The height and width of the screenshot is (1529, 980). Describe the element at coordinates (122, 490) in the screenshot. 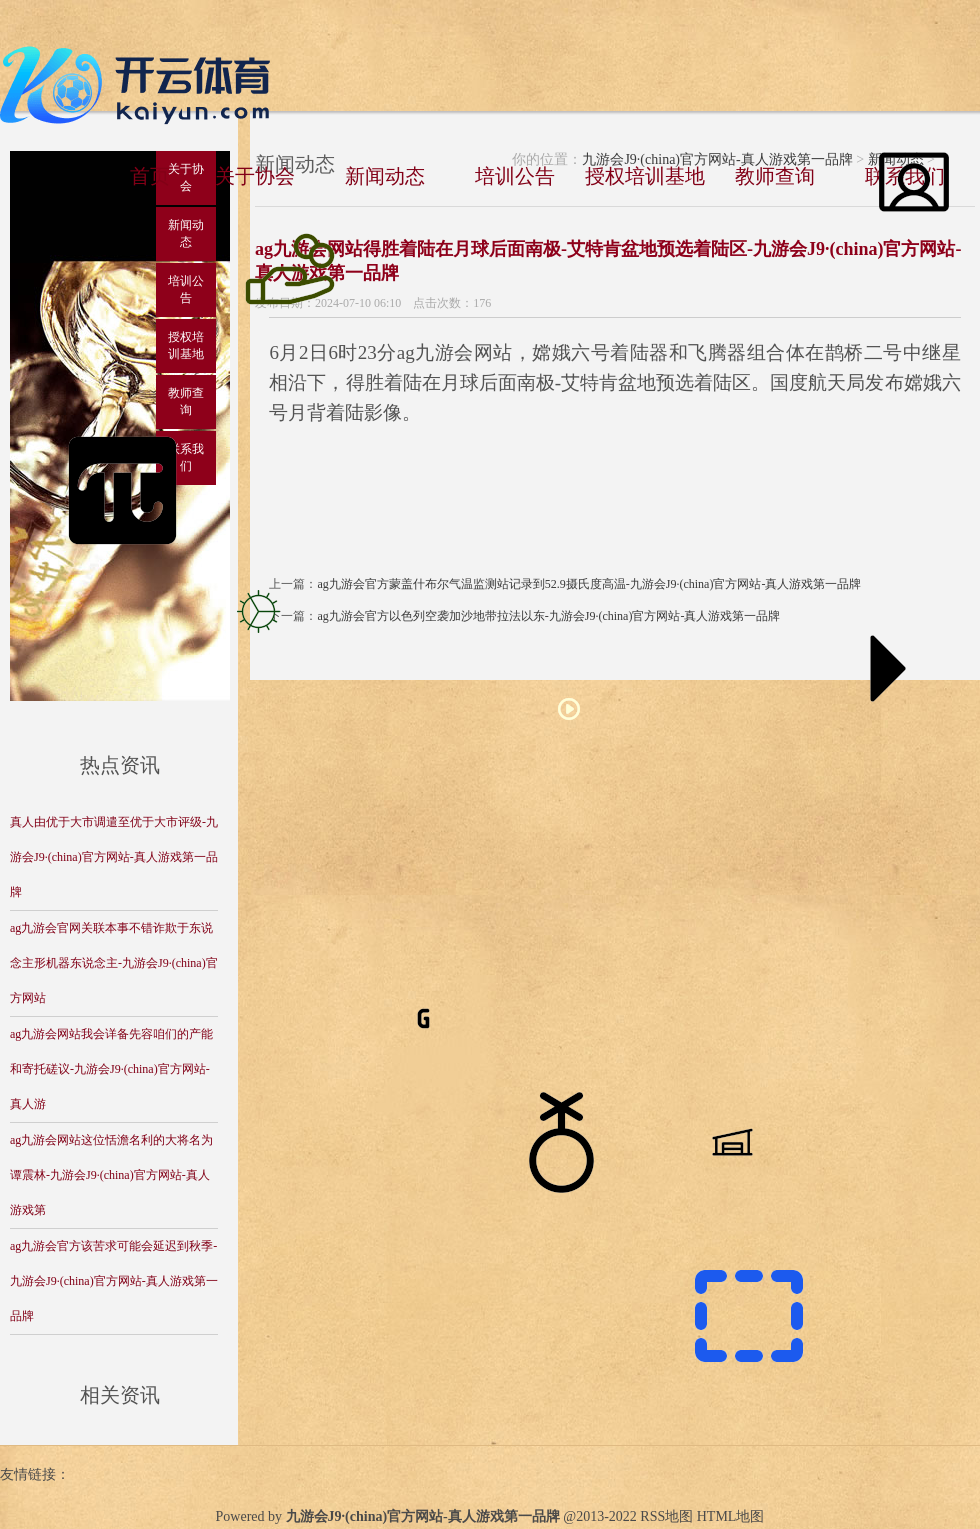

I see `access mathematical or scientific calculator functions` at that location.